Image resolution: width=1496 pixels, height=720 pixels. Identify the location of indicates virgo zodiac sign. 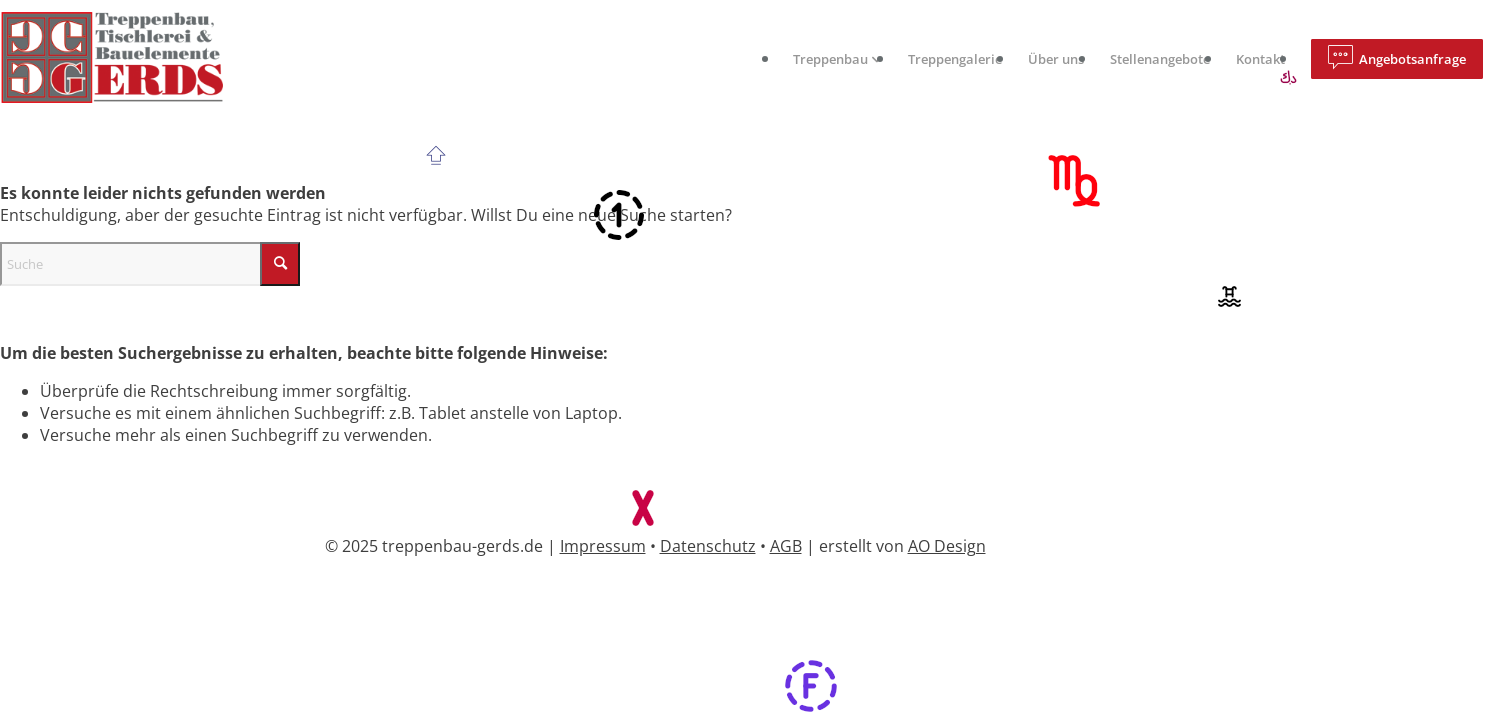
(1075, 179).